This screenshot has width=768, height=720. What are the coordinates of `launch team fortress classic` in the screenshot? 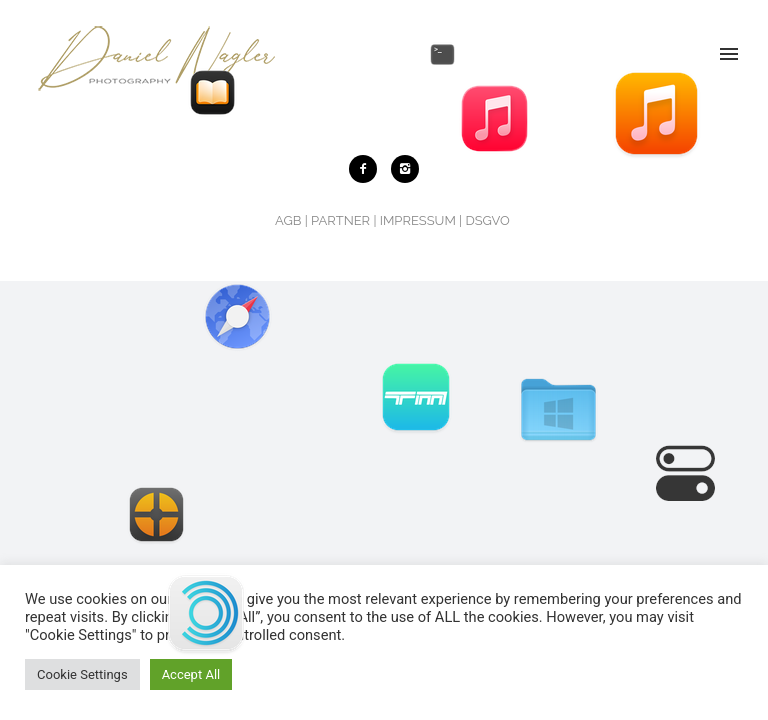 It's located at (156, 514).